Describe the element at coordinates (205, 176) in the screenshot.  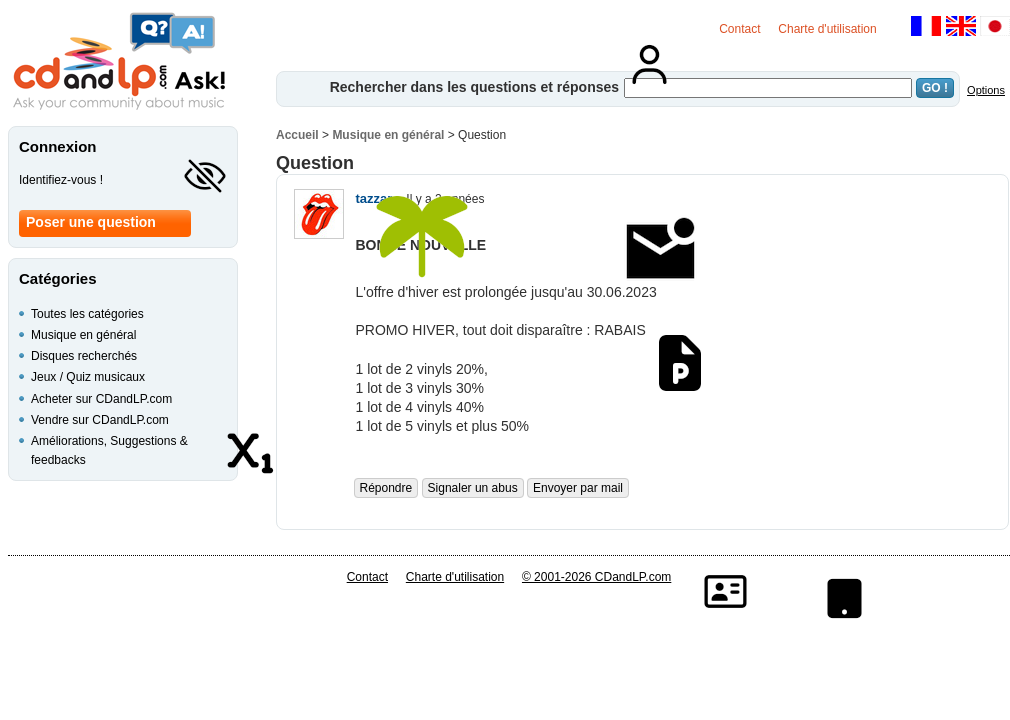
I see `hide password or sensitive content` at that location.